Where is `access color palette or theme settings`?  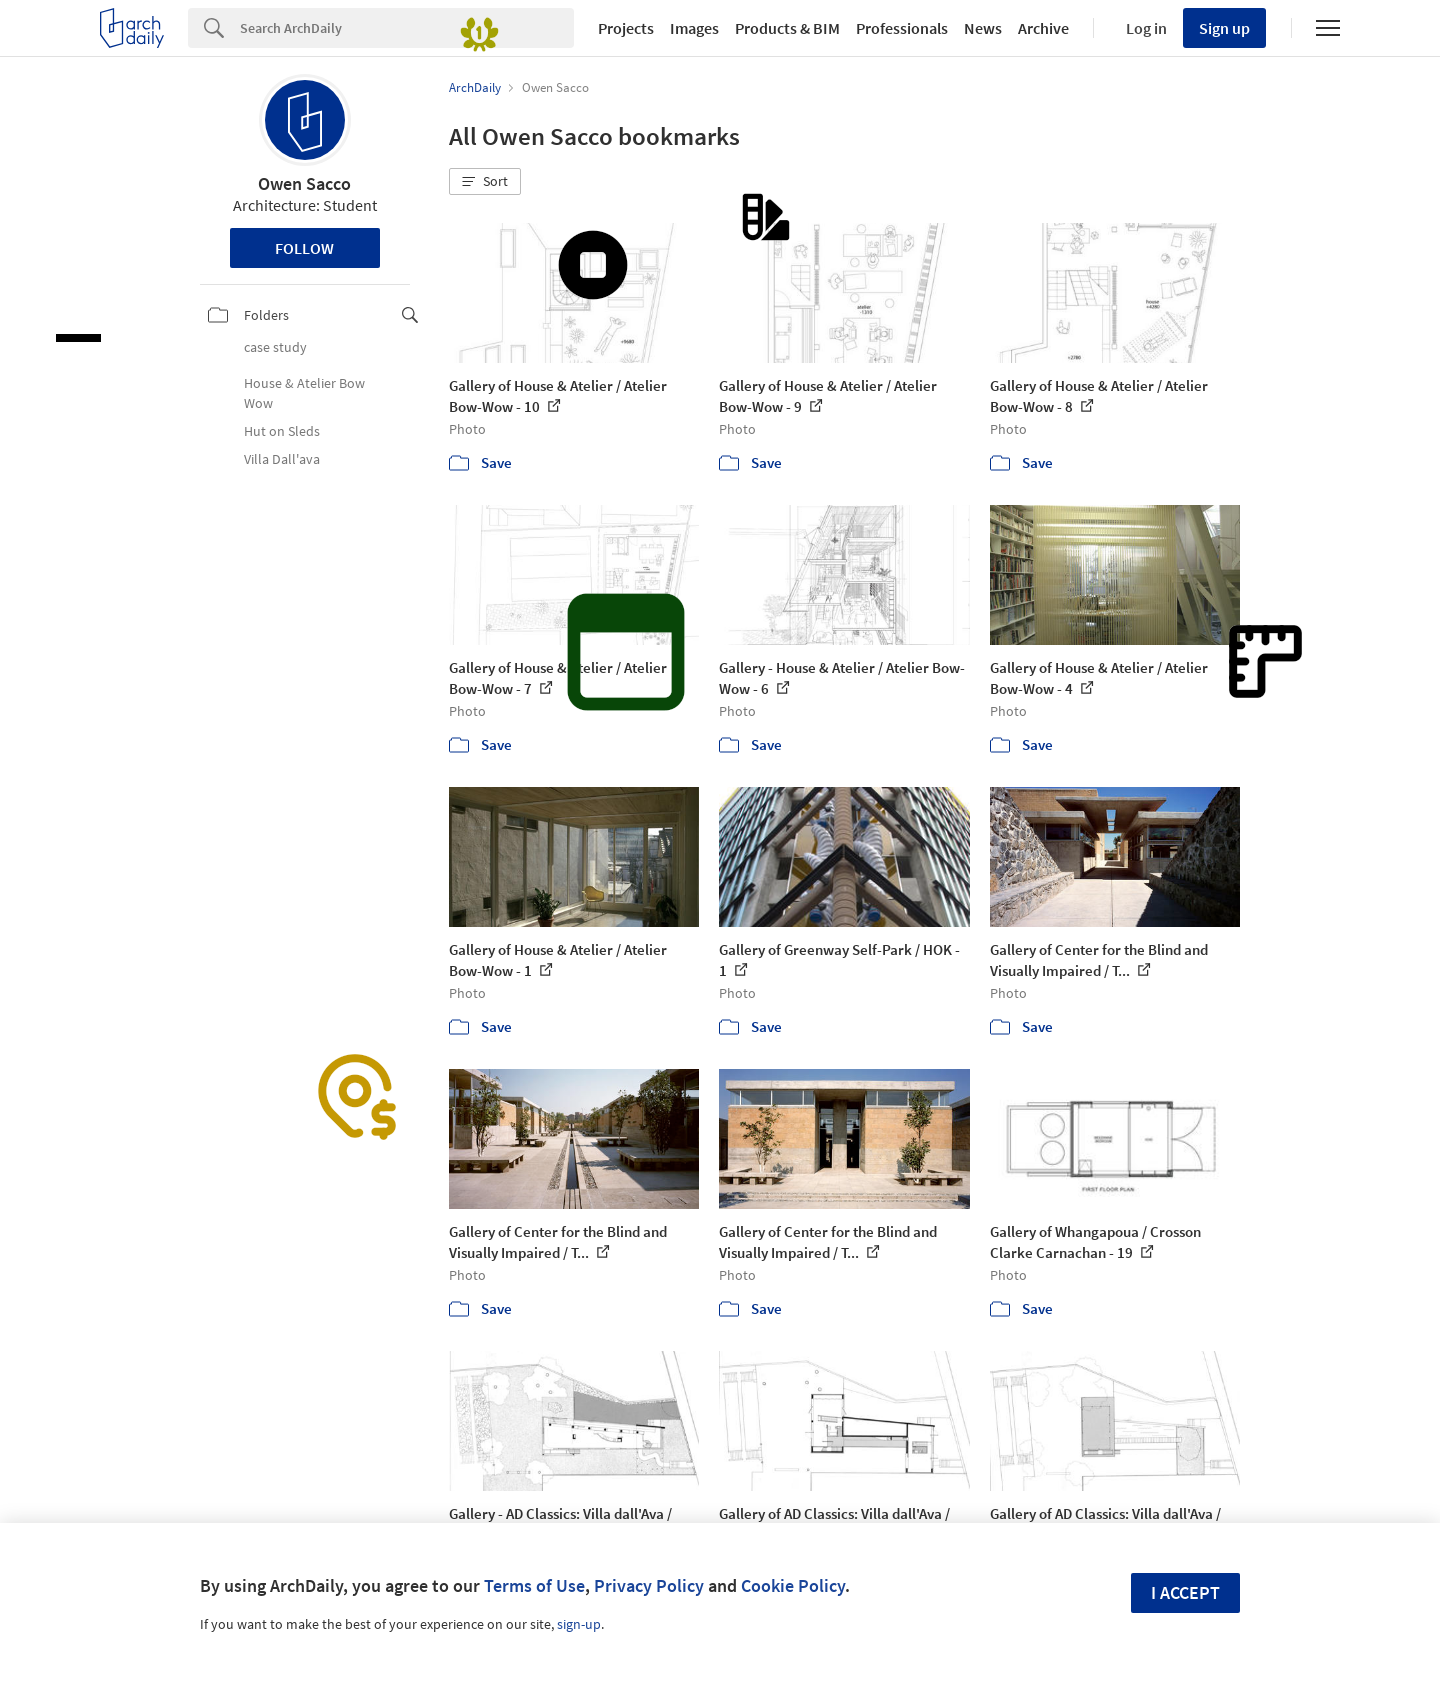
access color palette or theme settings is located at coordinates (766, 217).